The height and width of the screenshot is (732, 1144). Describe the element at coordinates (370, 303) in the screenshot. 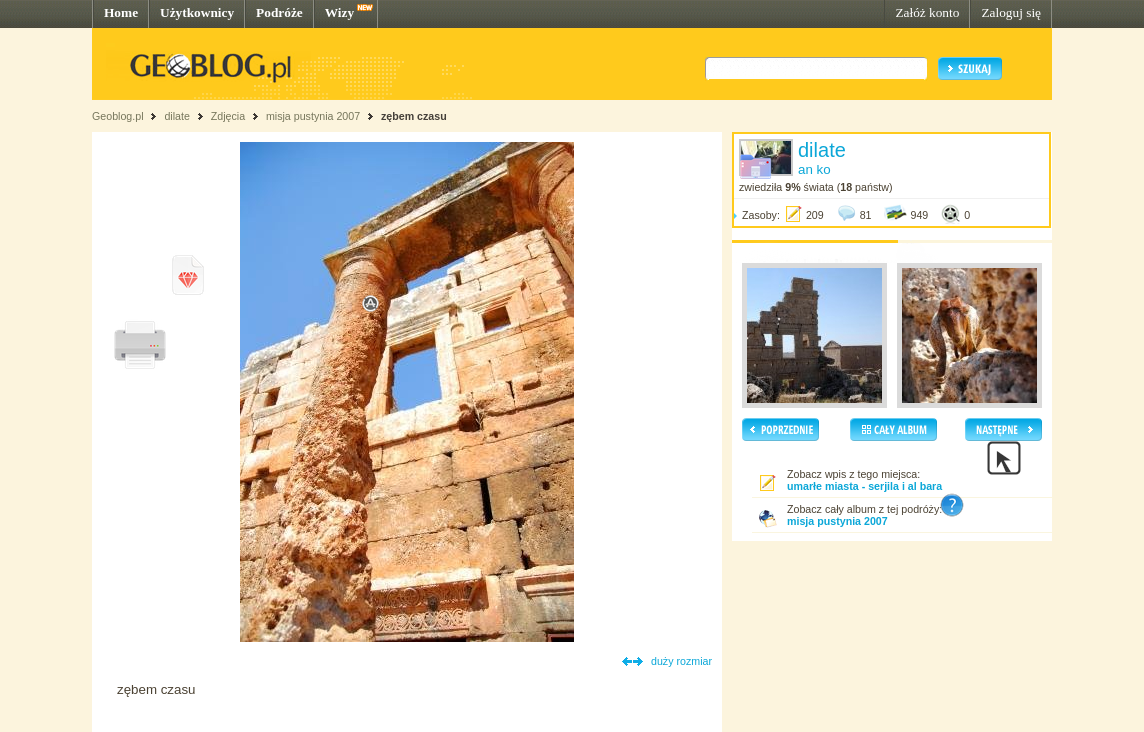

I see `open the software update manager` at that location.